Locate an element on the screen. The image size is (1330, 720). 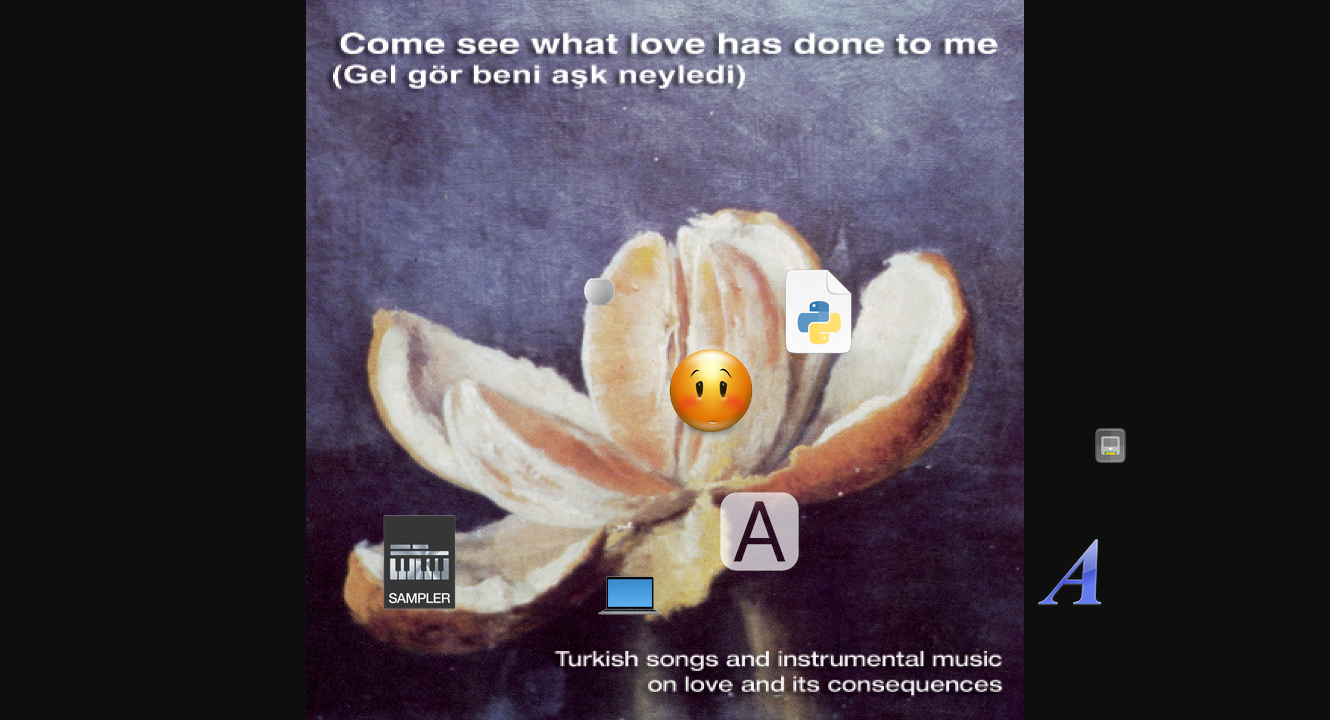
indicates a ROM file type is located at coordinates (1110, 445).